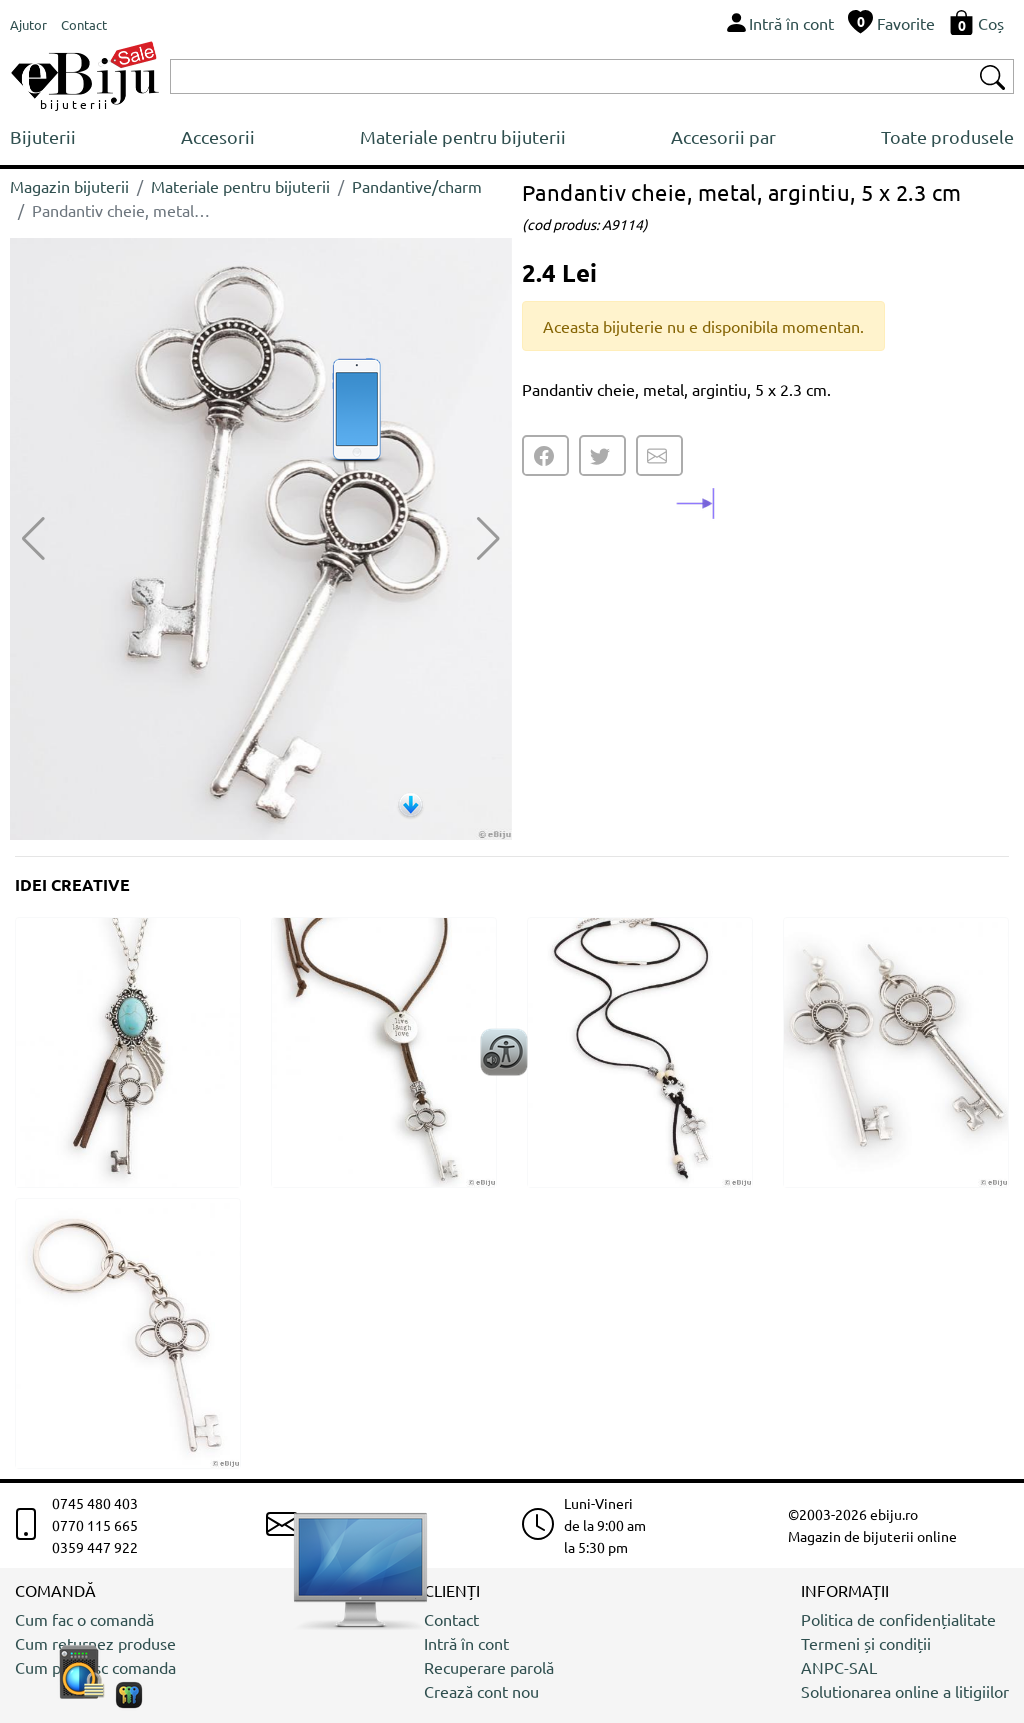 The height and width of the screenshot is (1723, 1024). I want to click on indicates a connected iPod Touch device, so click(357, 411).